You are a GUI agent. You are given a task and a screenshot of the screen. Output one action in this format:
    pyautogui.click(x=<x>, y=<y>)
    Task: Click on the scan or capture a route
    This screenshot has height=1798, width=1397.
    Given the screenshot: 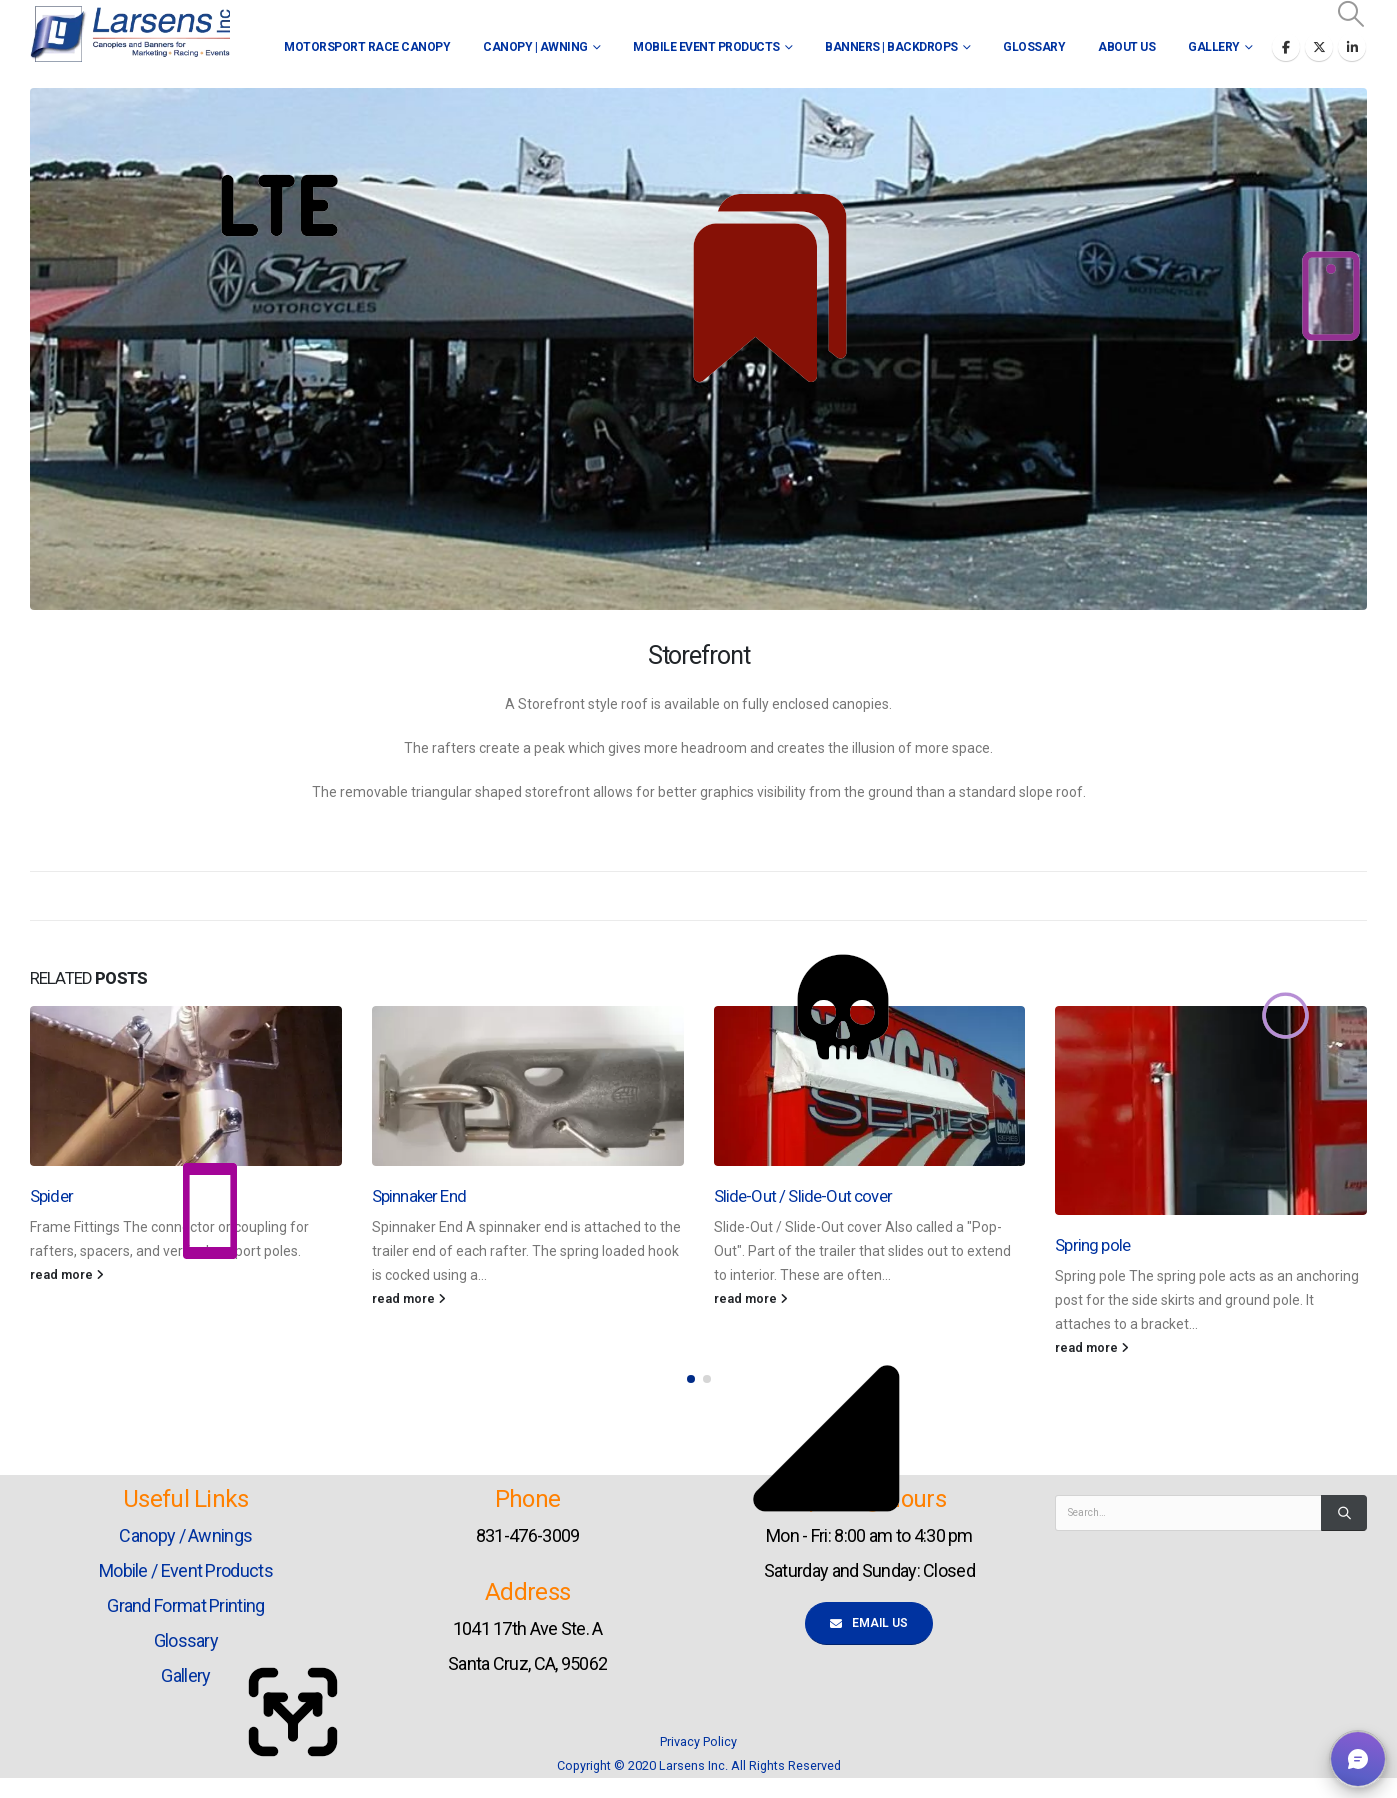 What is the action you would take?
    pyautogui.click(x=293, y=1712)
    